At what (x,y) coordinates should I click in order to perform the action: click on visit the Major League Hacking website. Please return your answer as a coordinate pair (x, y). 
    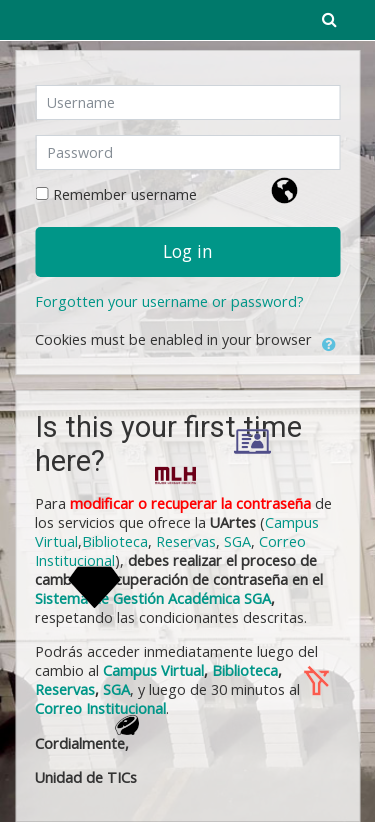
    Looking at the image, I should click on (175, 475).